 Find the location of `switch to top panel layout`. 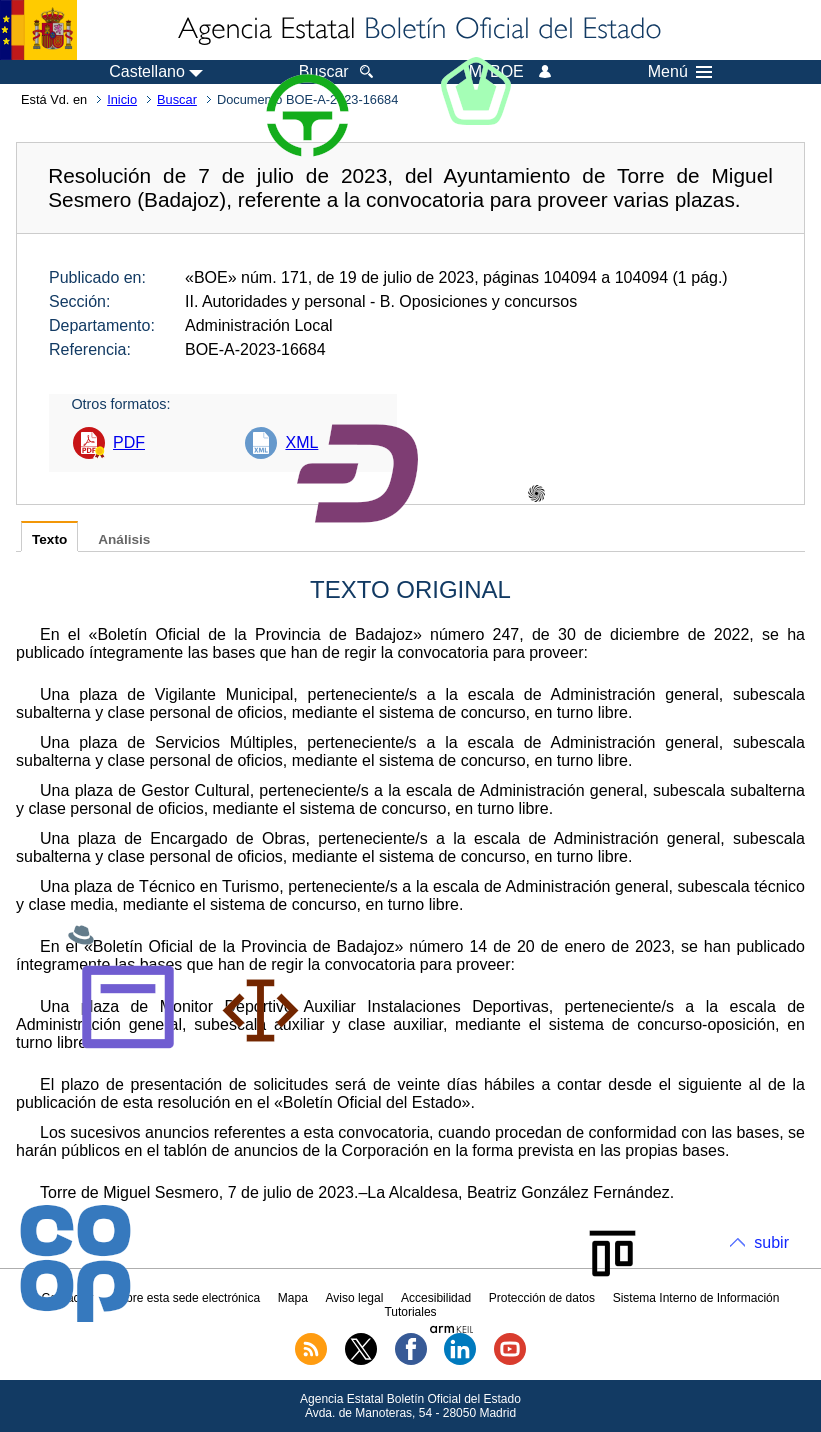

switch to top panel layout is located at coordinates (128, 1007).